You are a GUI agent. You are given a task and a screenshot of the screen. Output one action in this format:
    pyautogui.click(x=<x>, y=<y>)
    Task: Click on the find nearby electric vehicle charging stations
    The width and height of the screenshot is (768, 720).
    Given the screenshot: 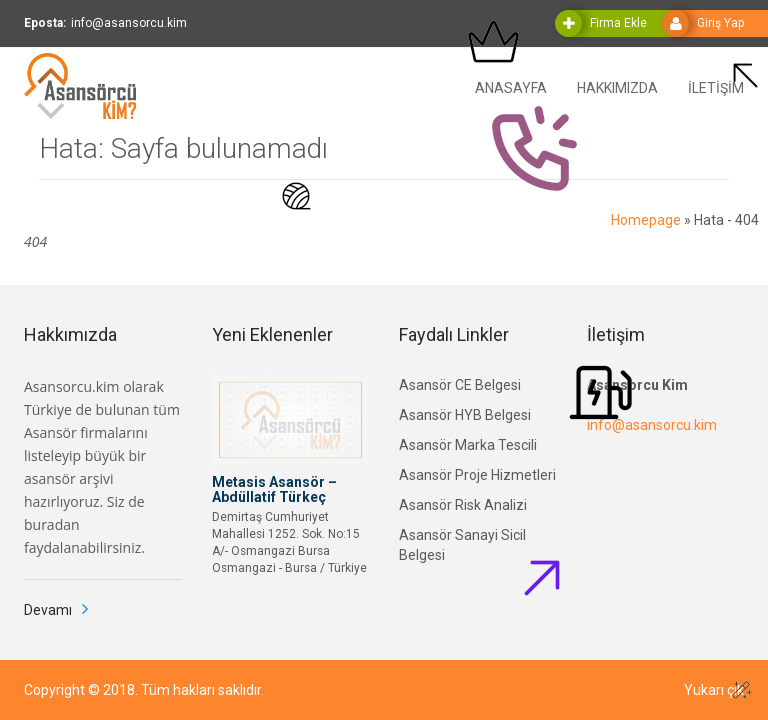 What is the action you would take?
    pyautogui.click(x=598, y=392)
    